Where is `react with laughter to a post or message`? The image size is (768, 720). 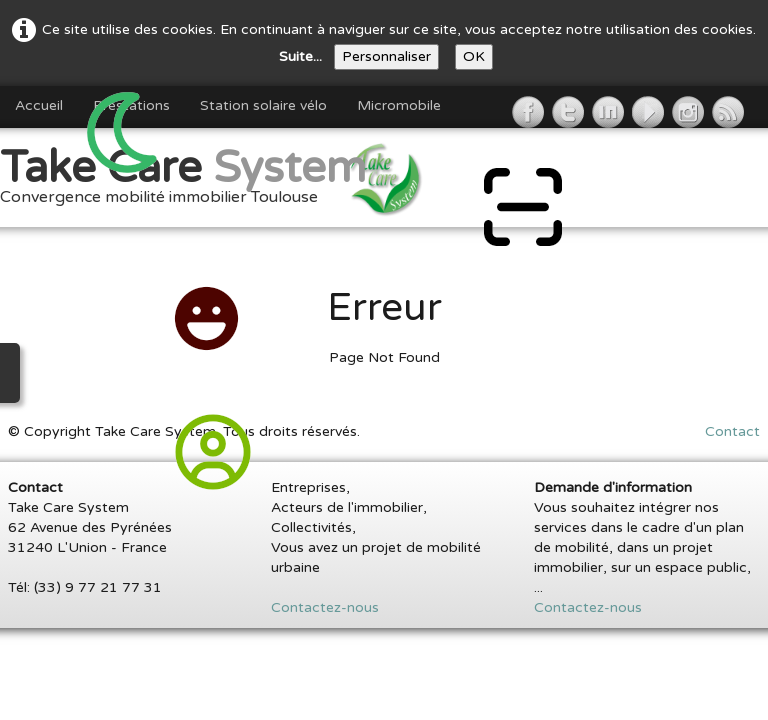 react with laughter to a post or message is located at coordinates (206, 318).